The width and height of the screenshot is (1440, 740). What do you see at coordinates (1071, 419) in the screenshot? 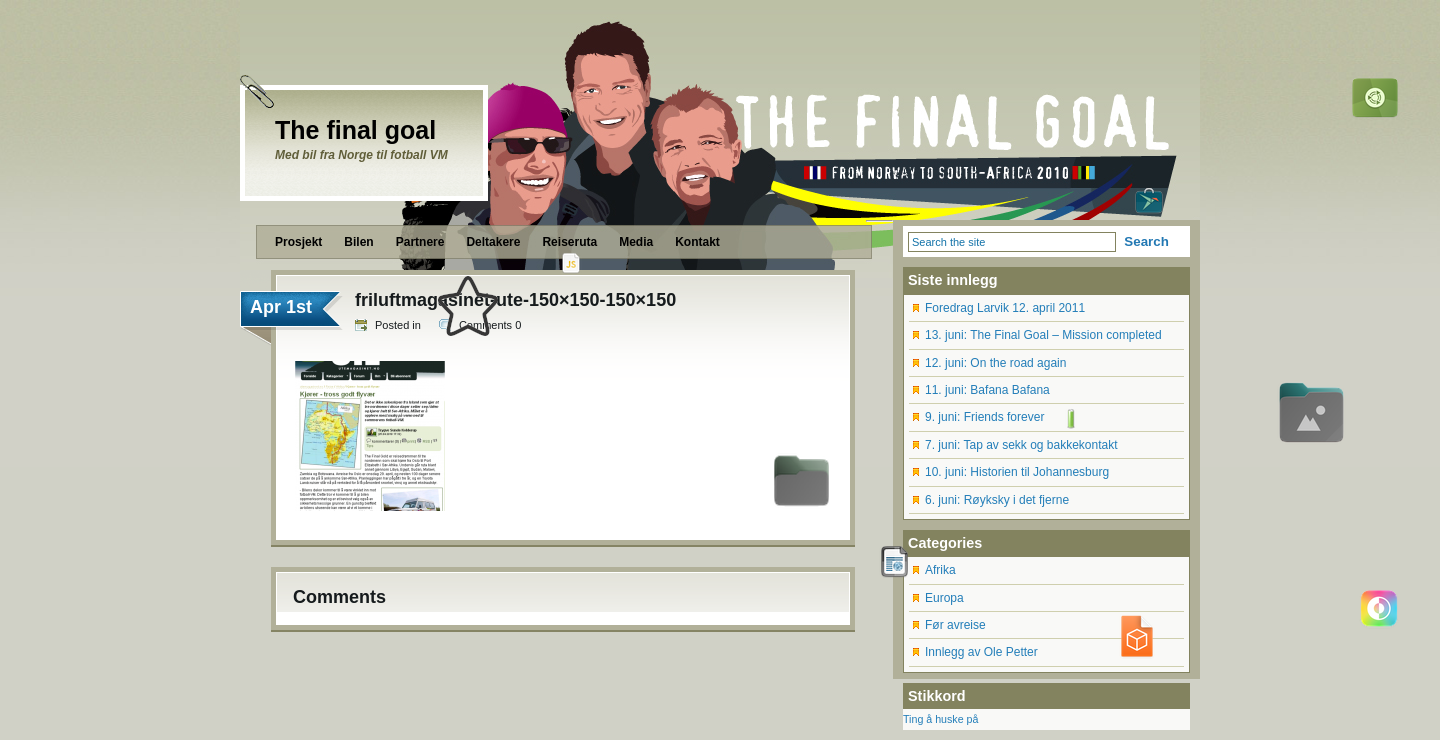
I see `indicates battery is fully charged` at bounding box center [1071, 419].